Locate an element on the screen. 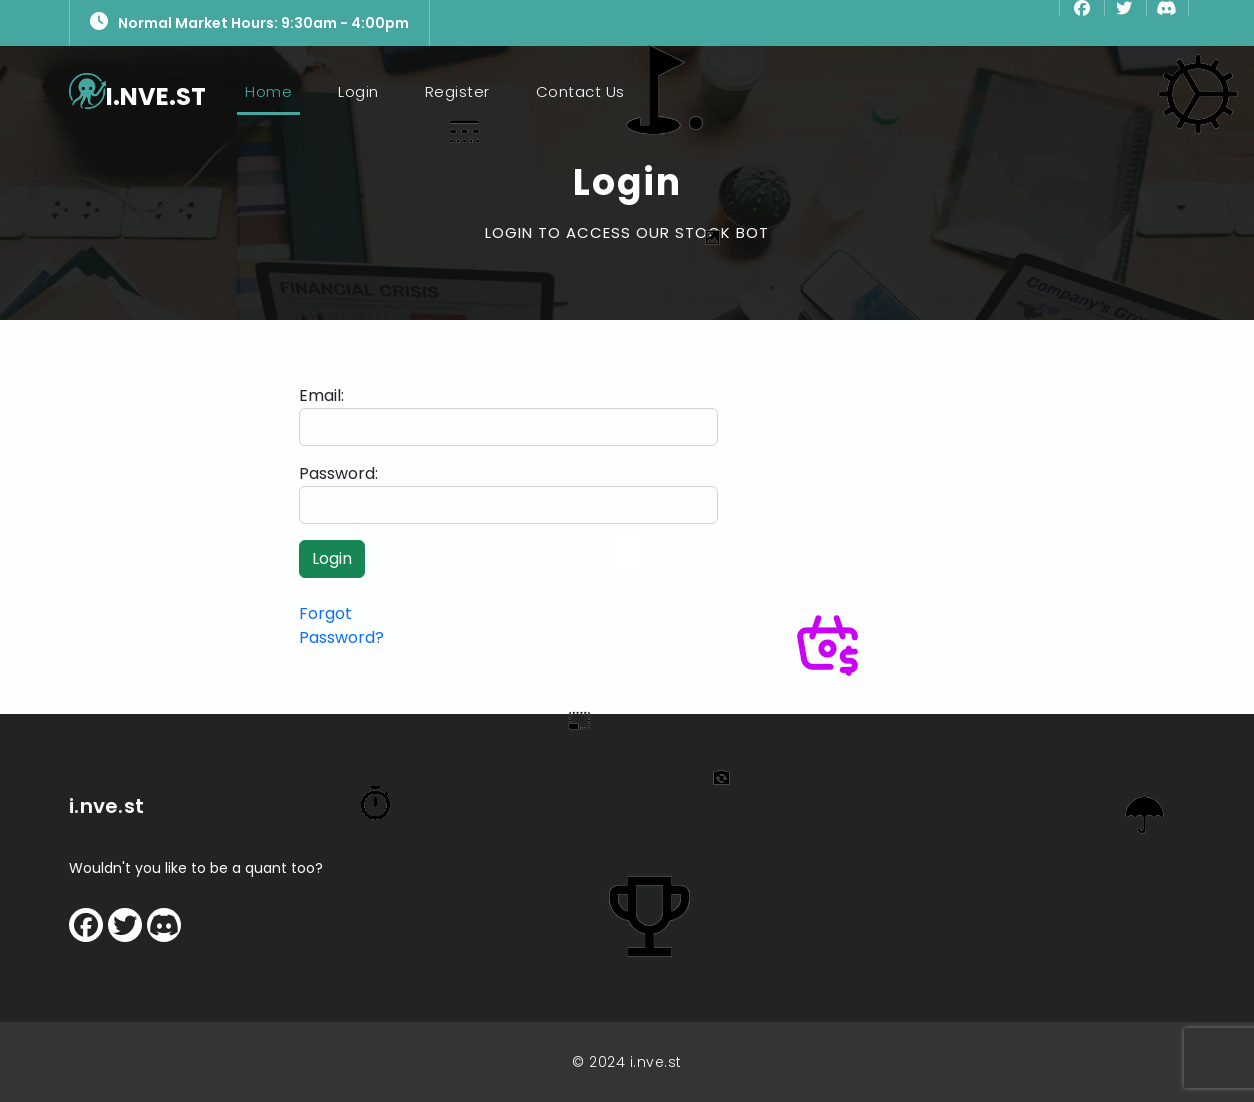 The height and width of the screenshot is (1102, 1254). view achievements or awards is located at coordinates (649, 916).